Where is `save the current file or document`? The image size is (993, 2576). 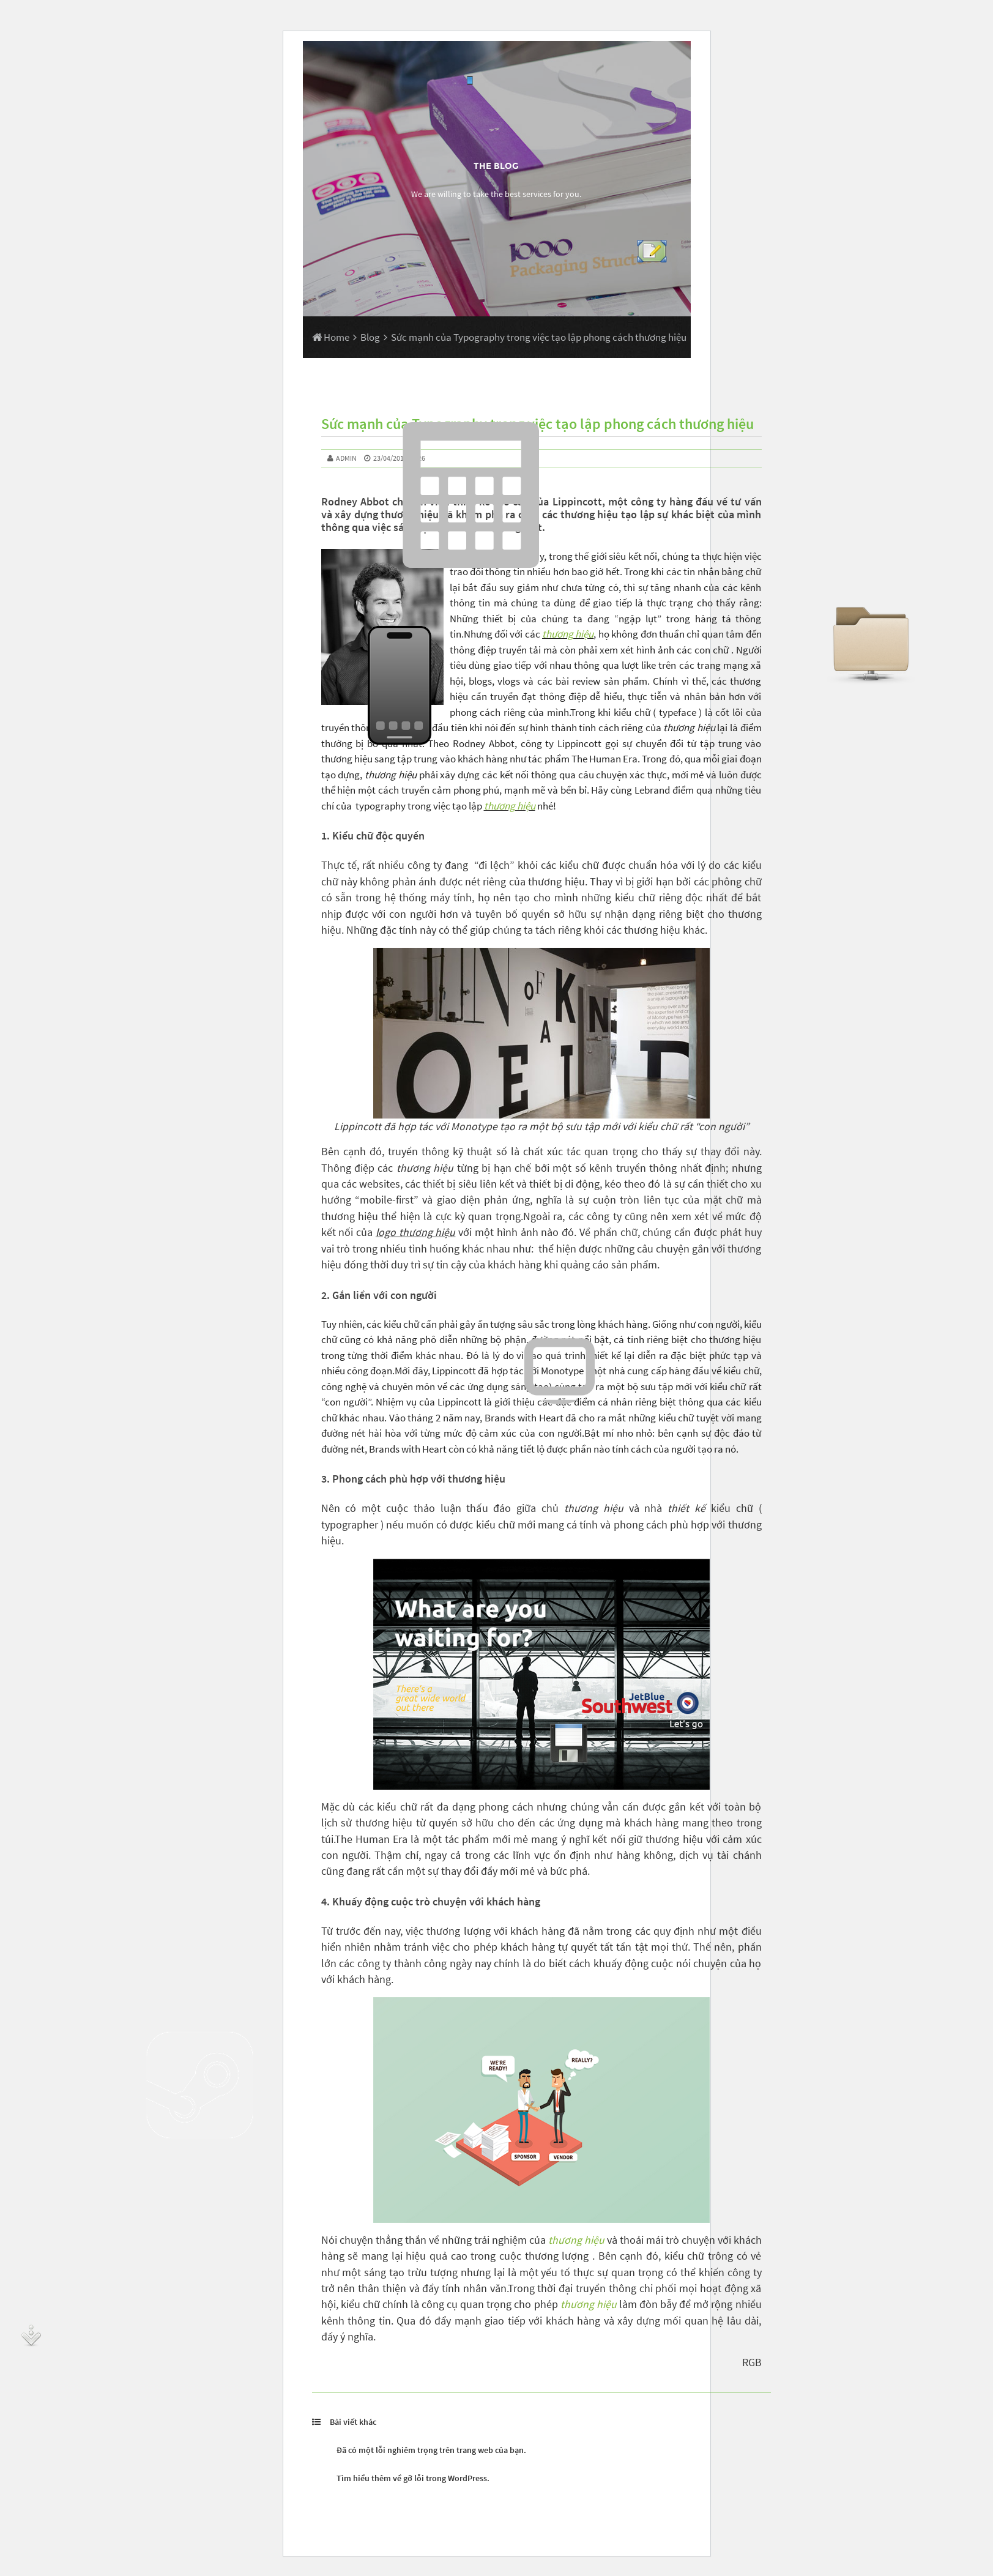
save the current file or document is located at coordinates (570, 1744).